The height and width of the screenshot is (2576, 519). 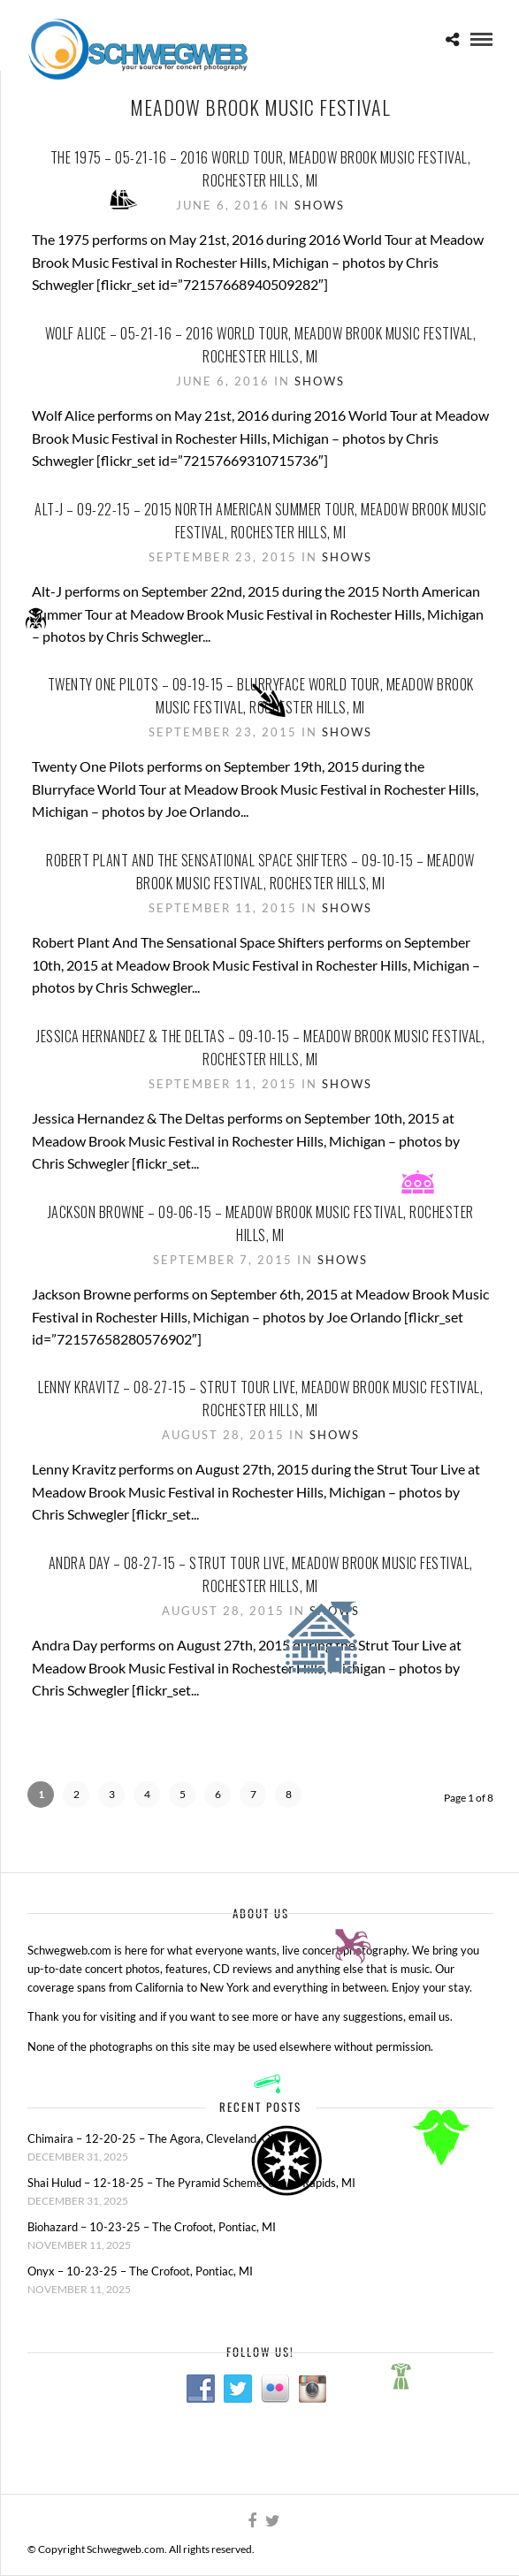 I want to click on view travel outfit options, so click(x=401, y=2375).